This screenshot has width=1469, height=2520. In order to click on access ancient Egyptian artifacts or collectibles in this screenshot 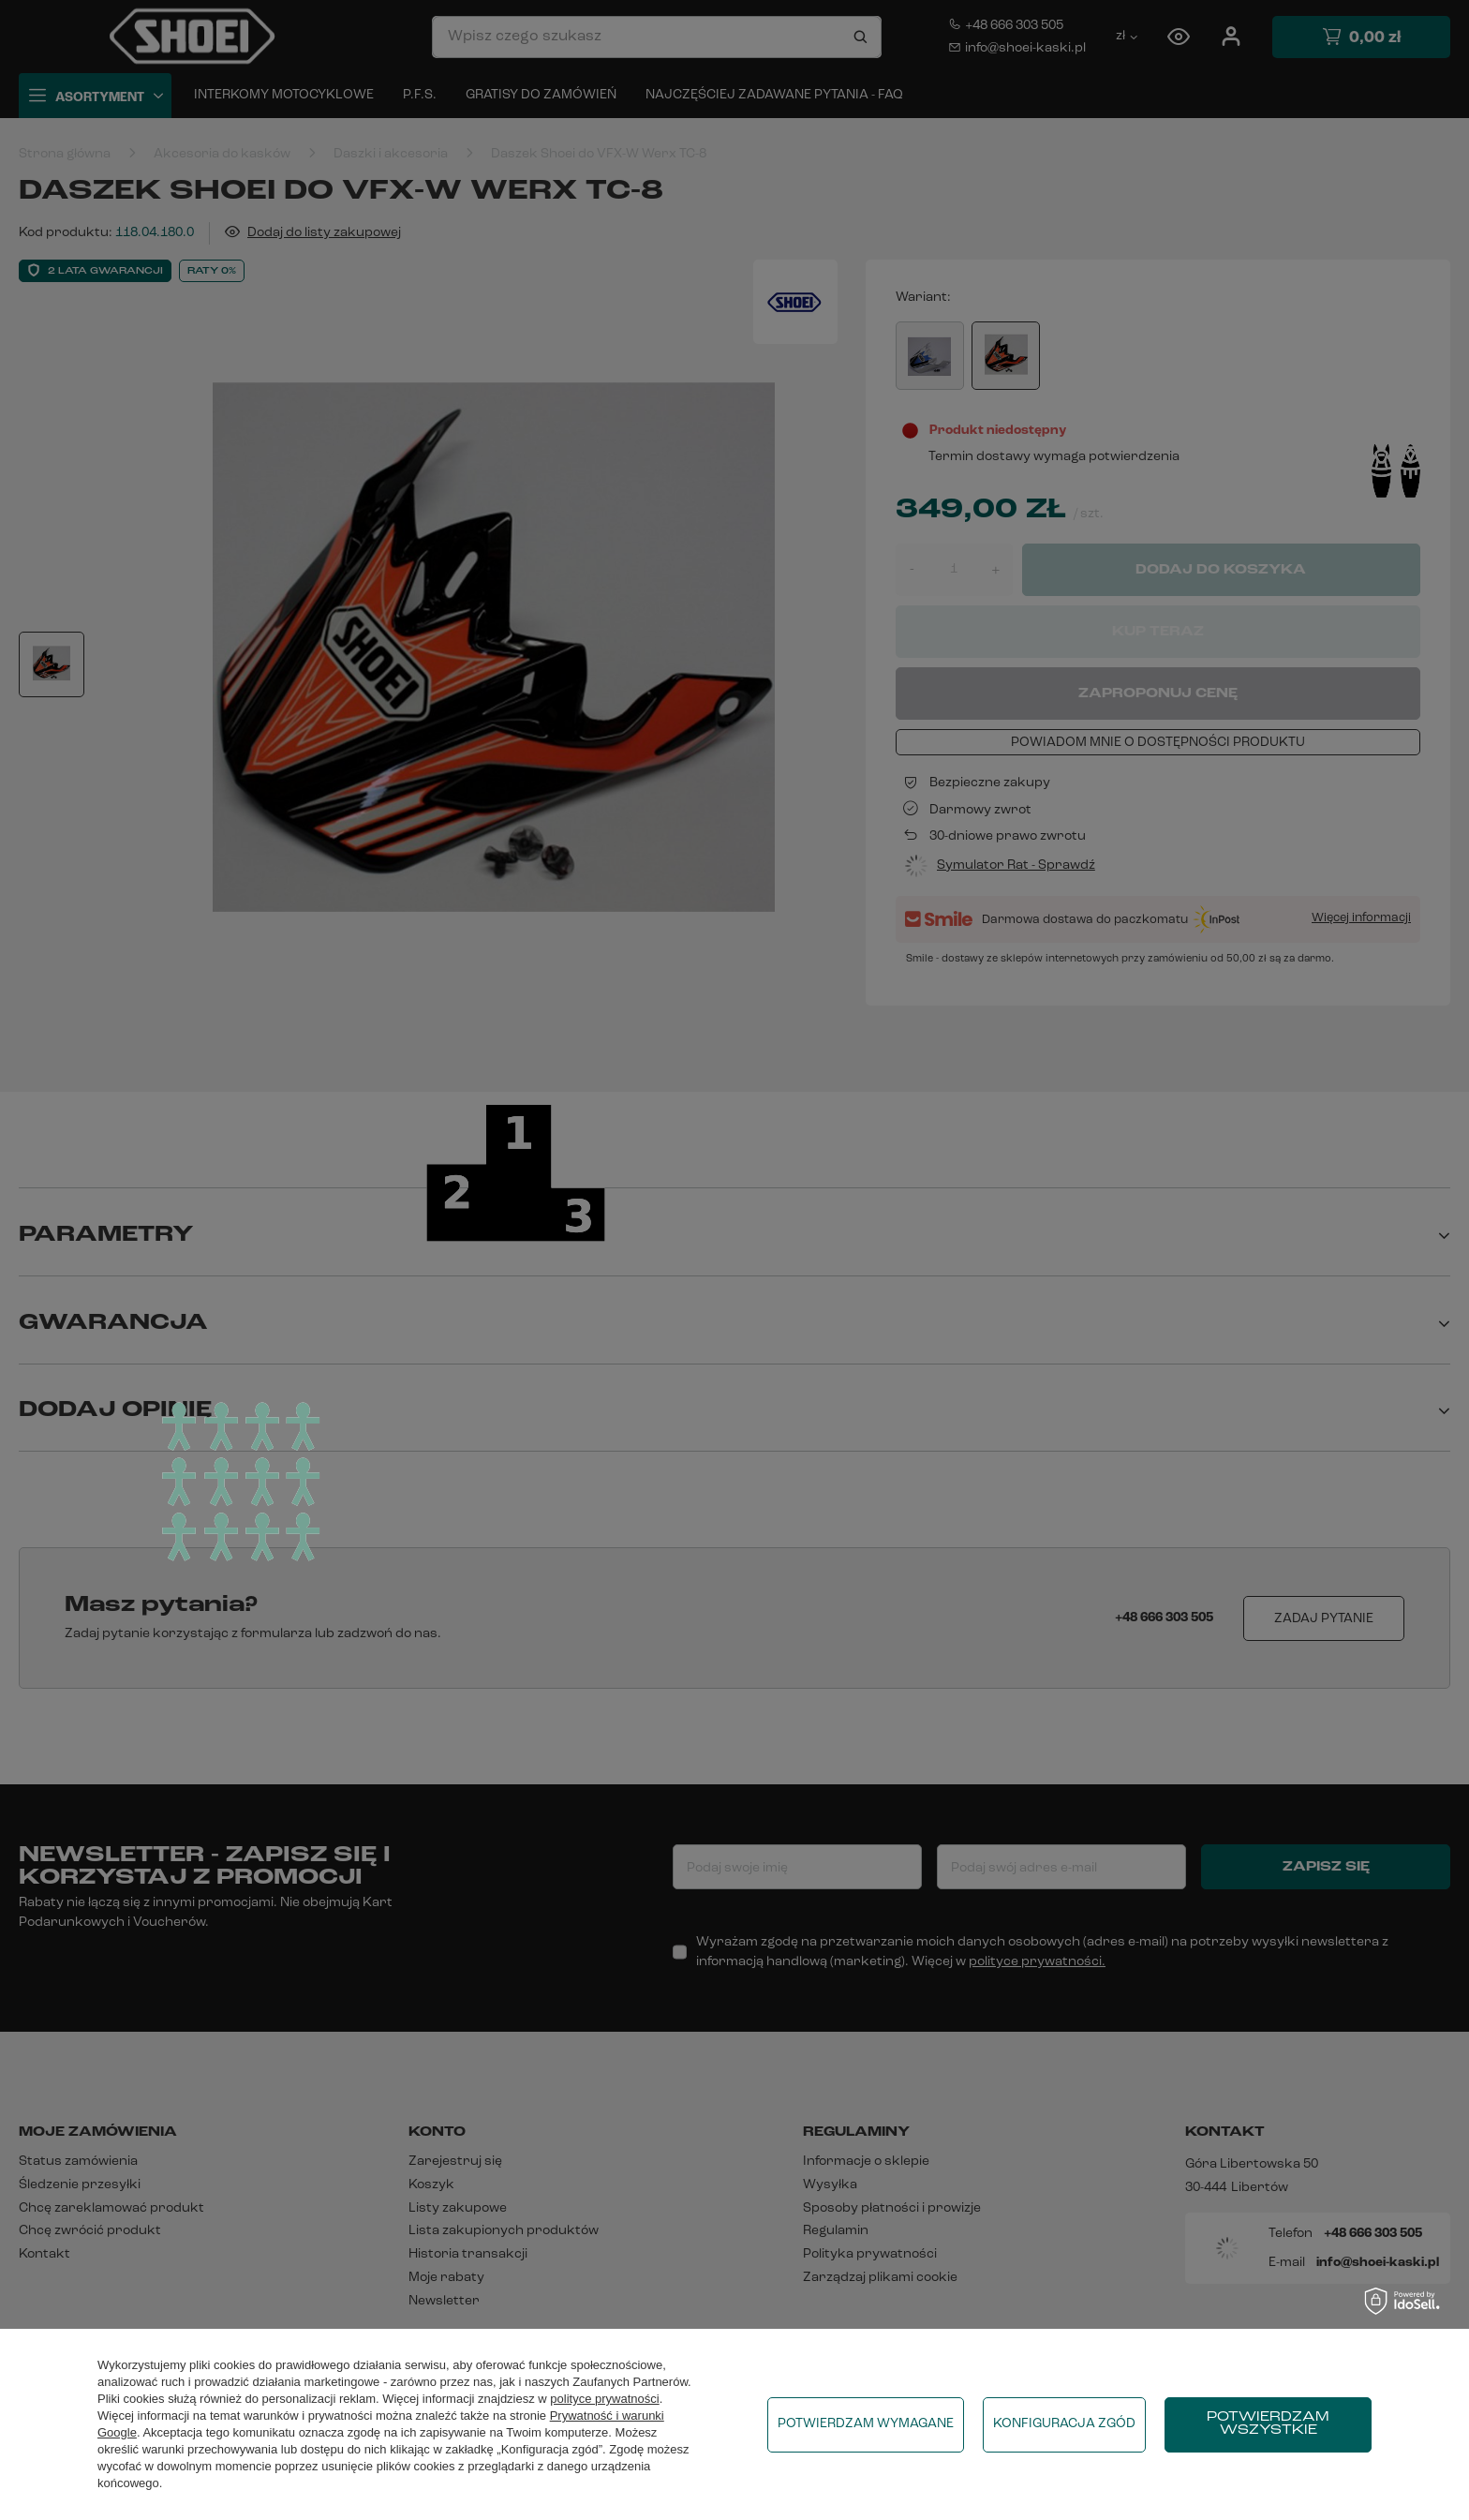, I will do `click(1396, 470)`.